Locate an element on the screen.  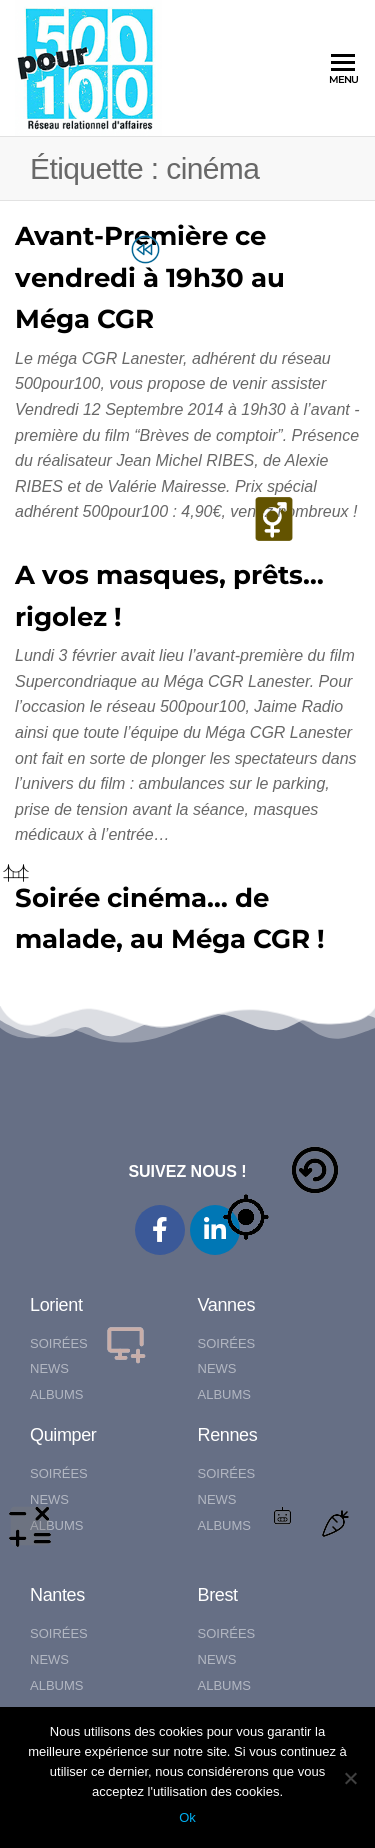
indicates intersex gender identity option is located at coordinates (274, 519).